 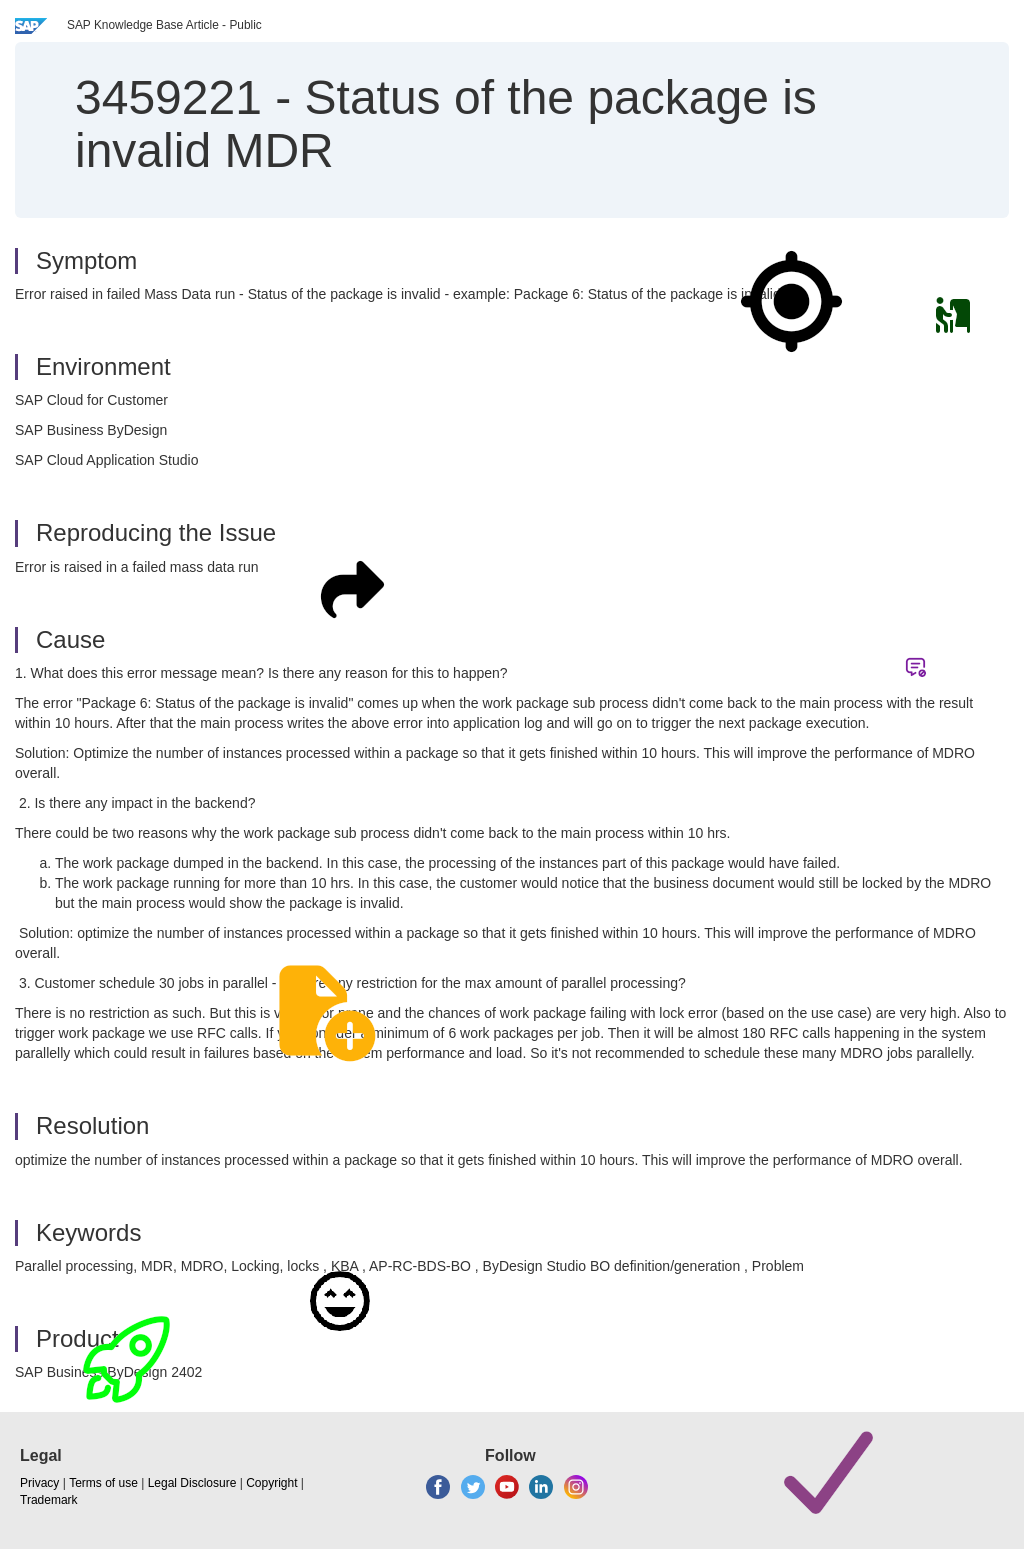 What do you see at coordinates (352, 590) in the screenshot?
I see `forward an email or message` at bounding box center [352, 590].